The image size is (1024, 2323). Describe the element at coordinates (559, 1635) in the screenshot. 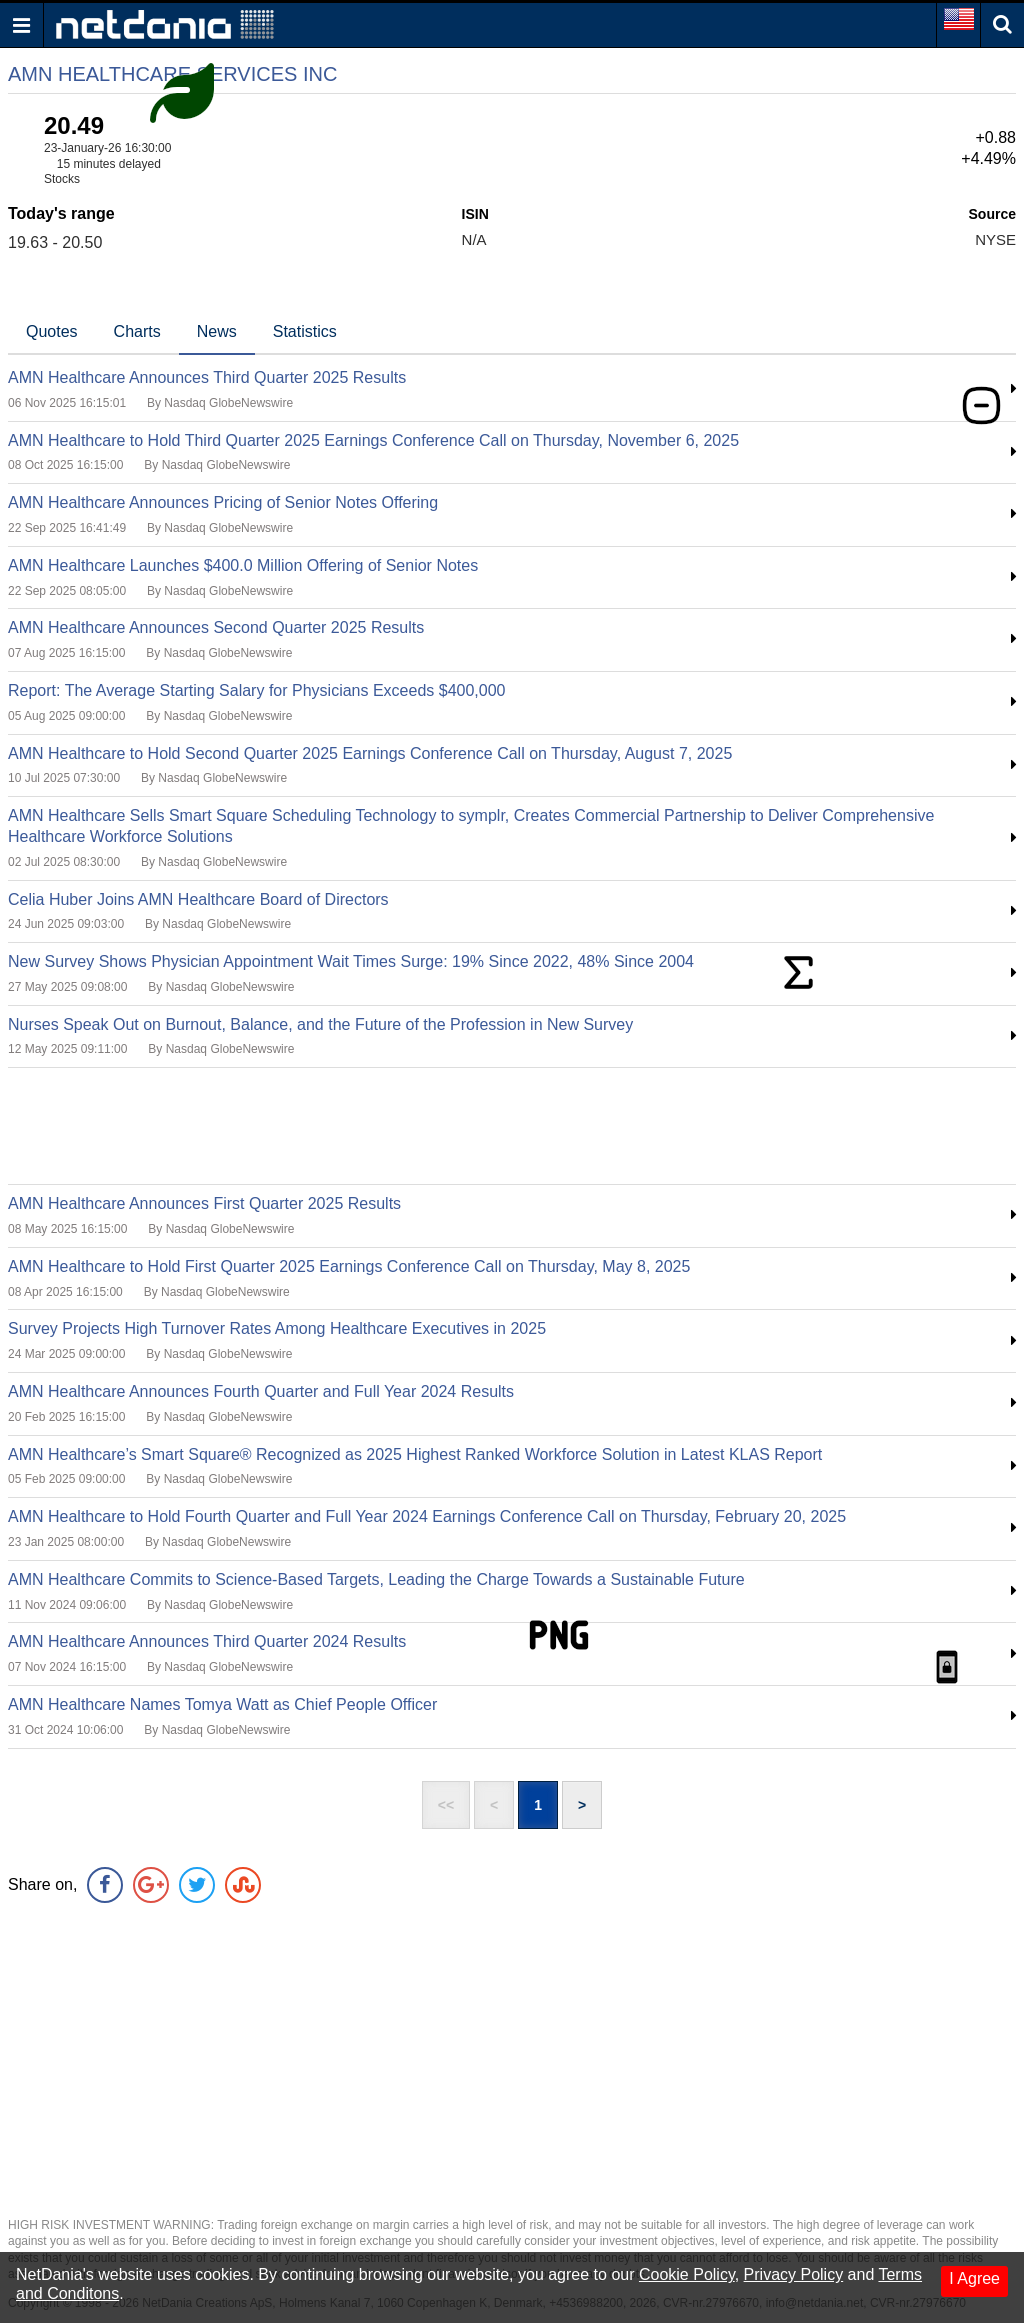

I see `indicates a PNG image file type` at that location.